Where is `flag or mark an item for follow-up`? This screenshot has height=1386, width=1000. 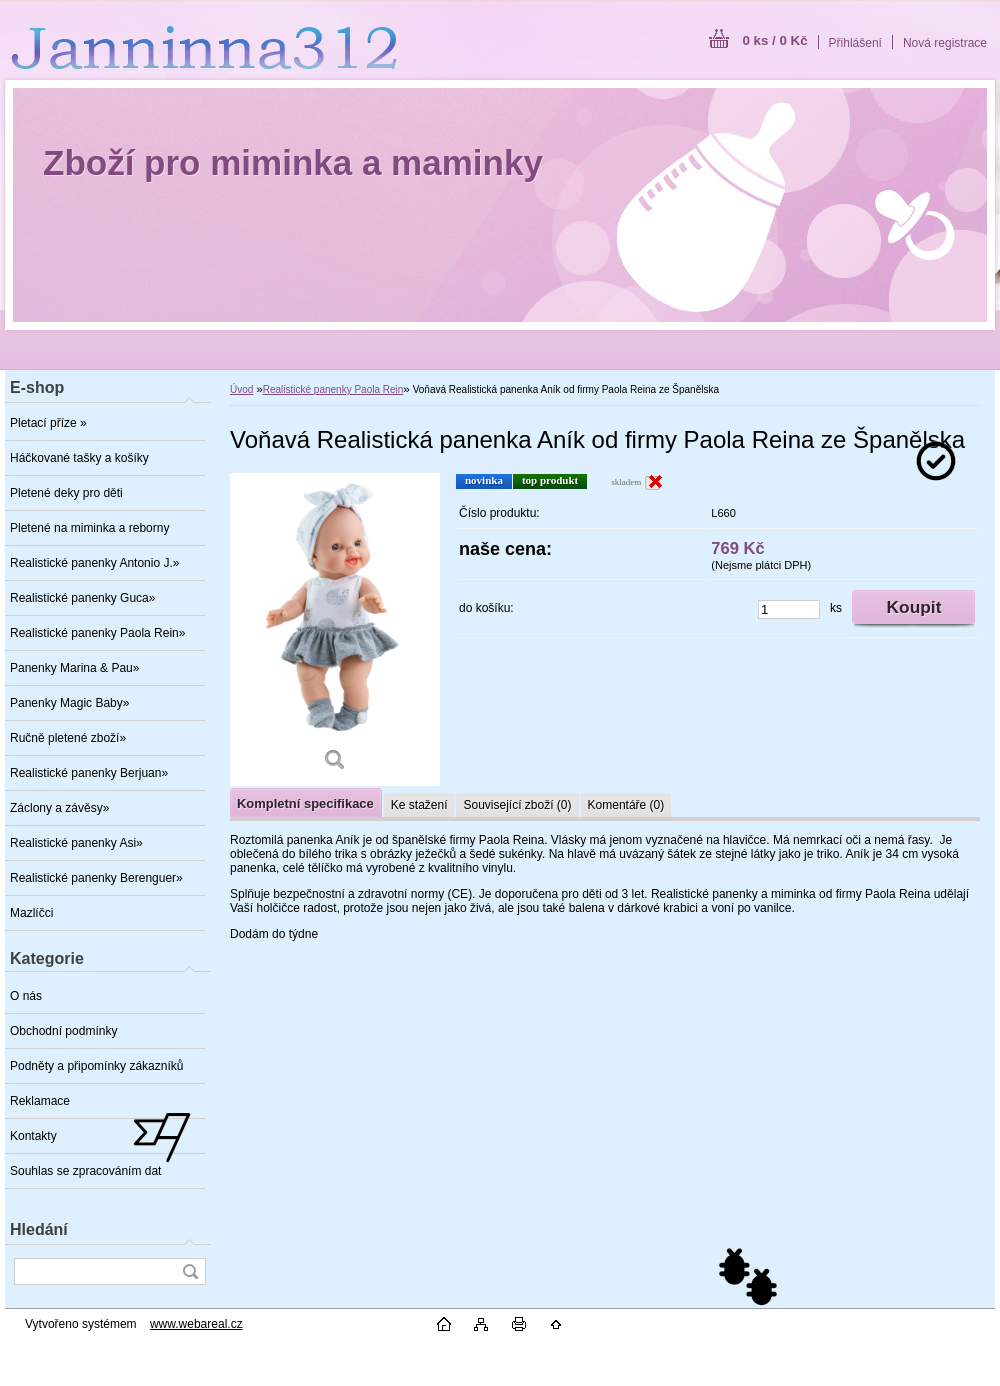
flag or mark an item for follow-up is located at coordinates (161, 1135).